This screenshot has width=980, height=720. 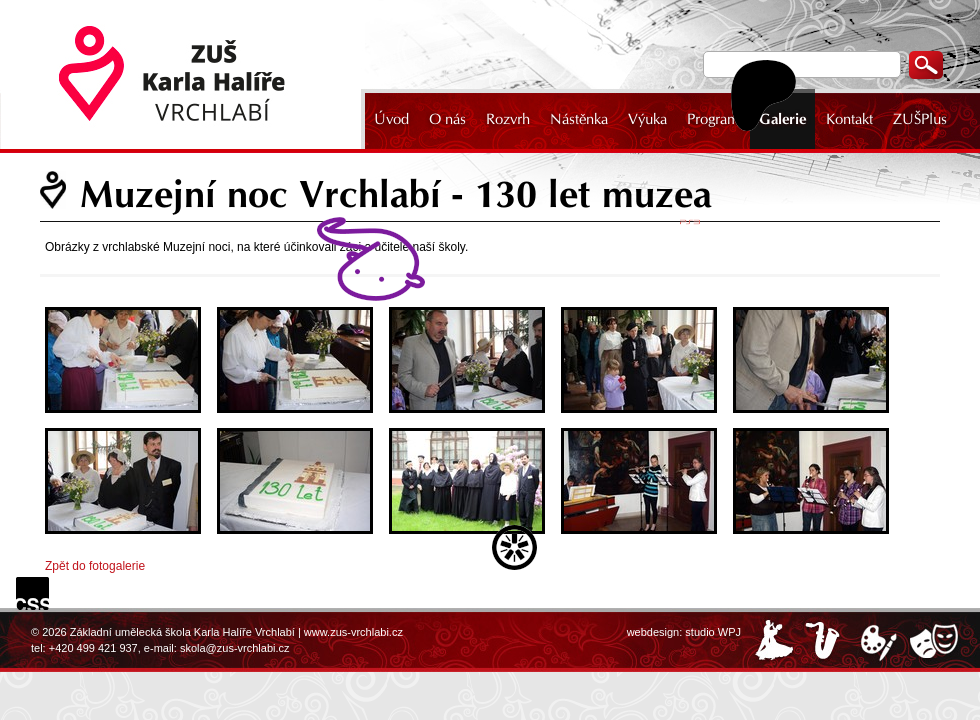 What do you see at coordinates (763, 95) in the screenshot?
I see `visit patreon page` at bounding box center [763, 95].